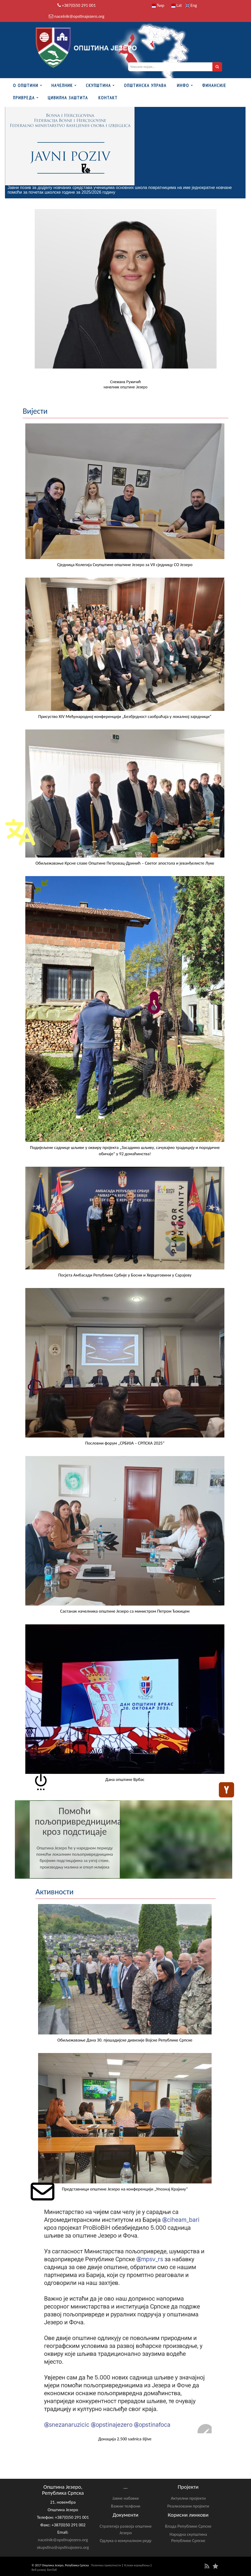 This screenshot has height=2576, width=251. Describe the element at coordinates (41, 887) in the screenshot. I see `minimize or collapse window` at that location.